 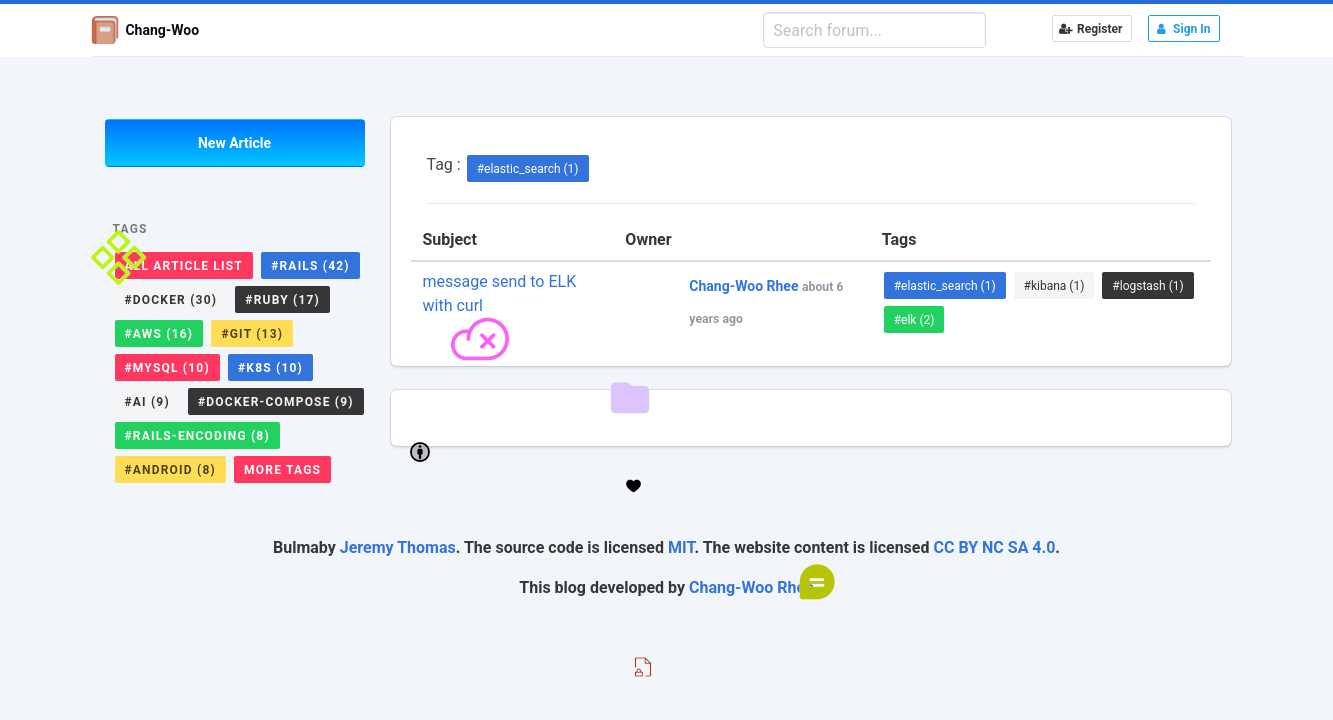 I want to click on add to favorites, so click(x=633, y=485).